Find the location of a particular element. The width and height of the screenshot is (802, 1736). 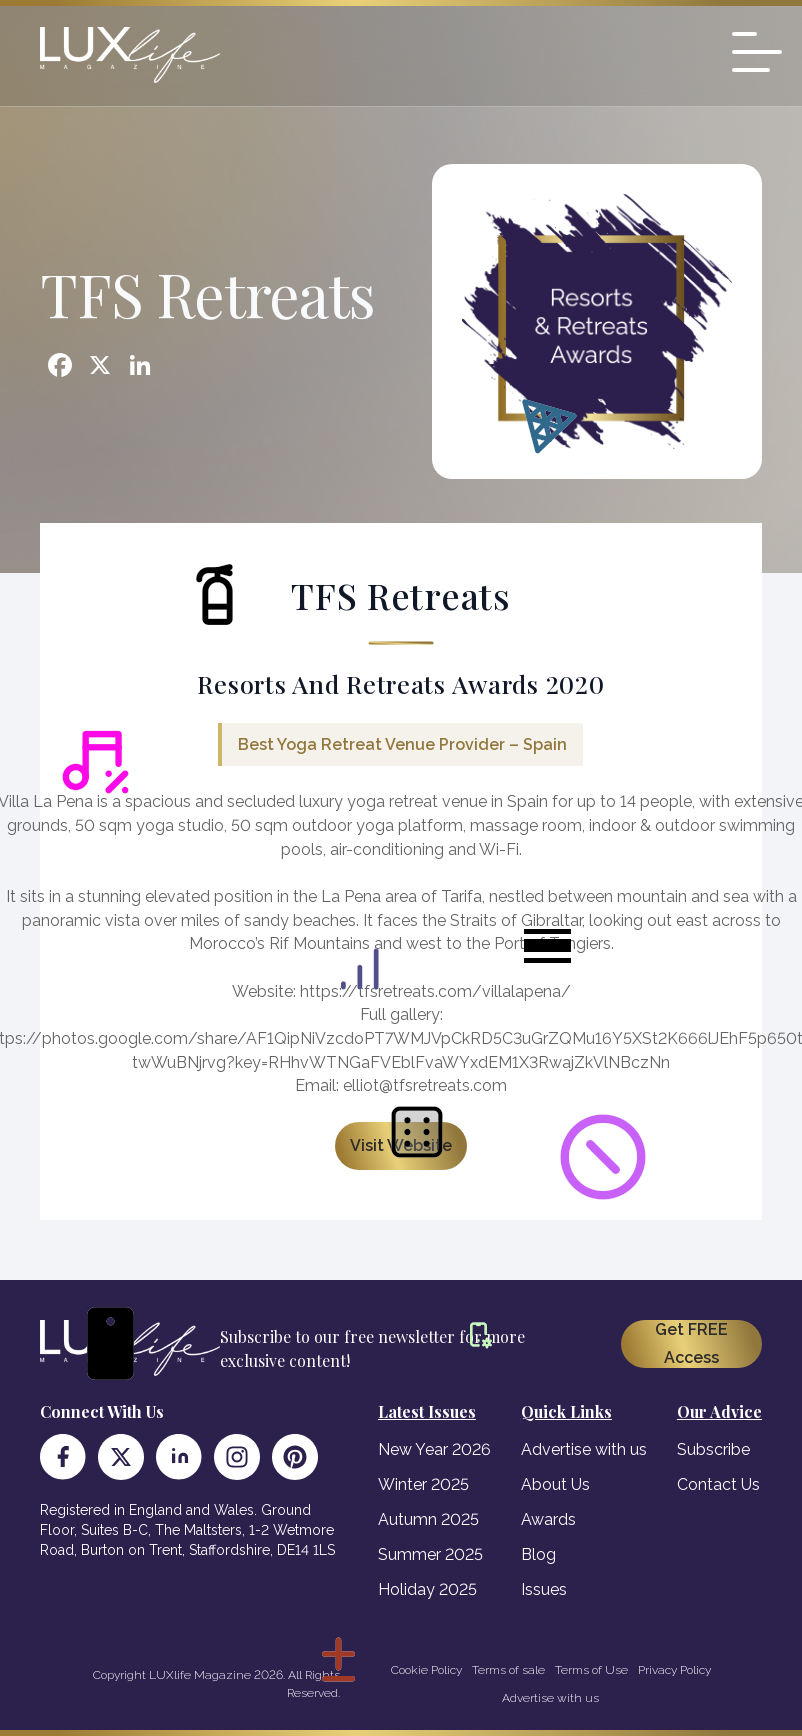

view discounted music or audio content is located at coordinates (95, 760).